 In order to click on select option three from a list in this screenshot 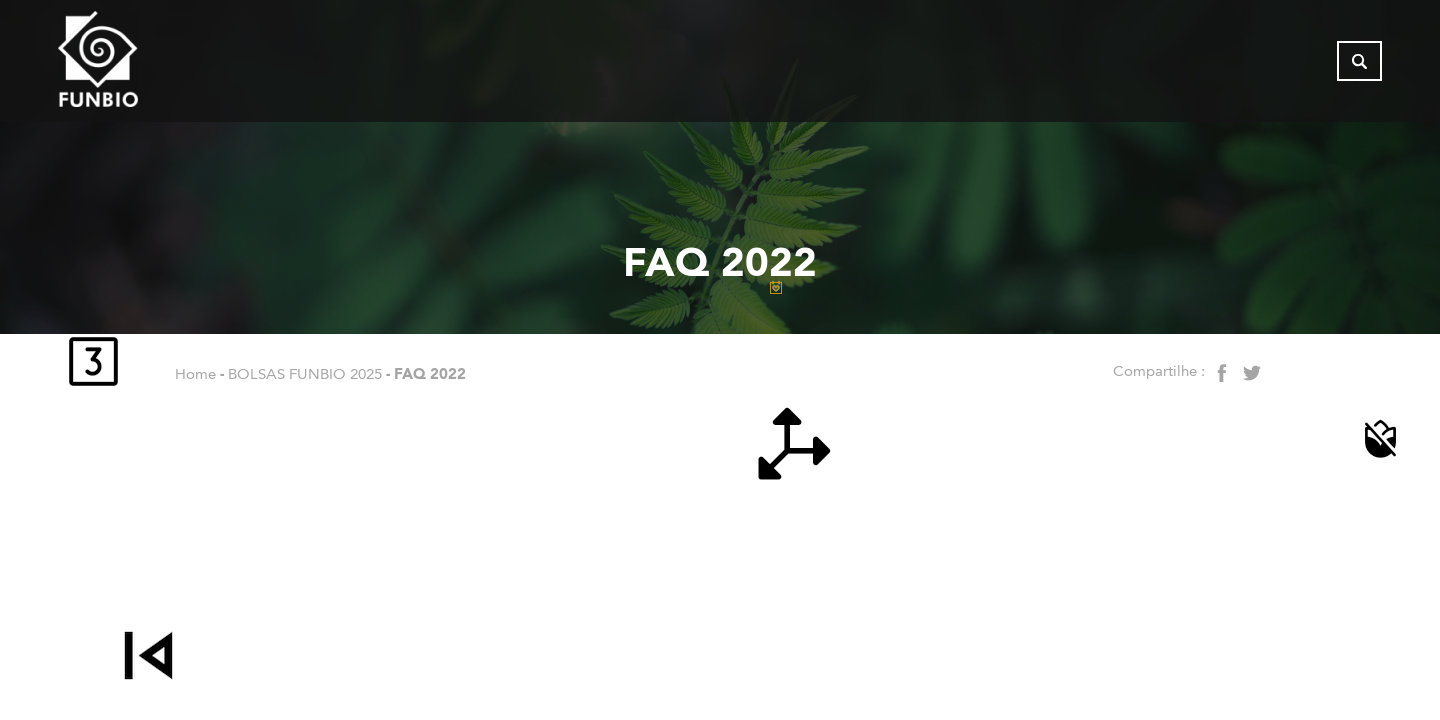, I will do `click(93, 361)`.